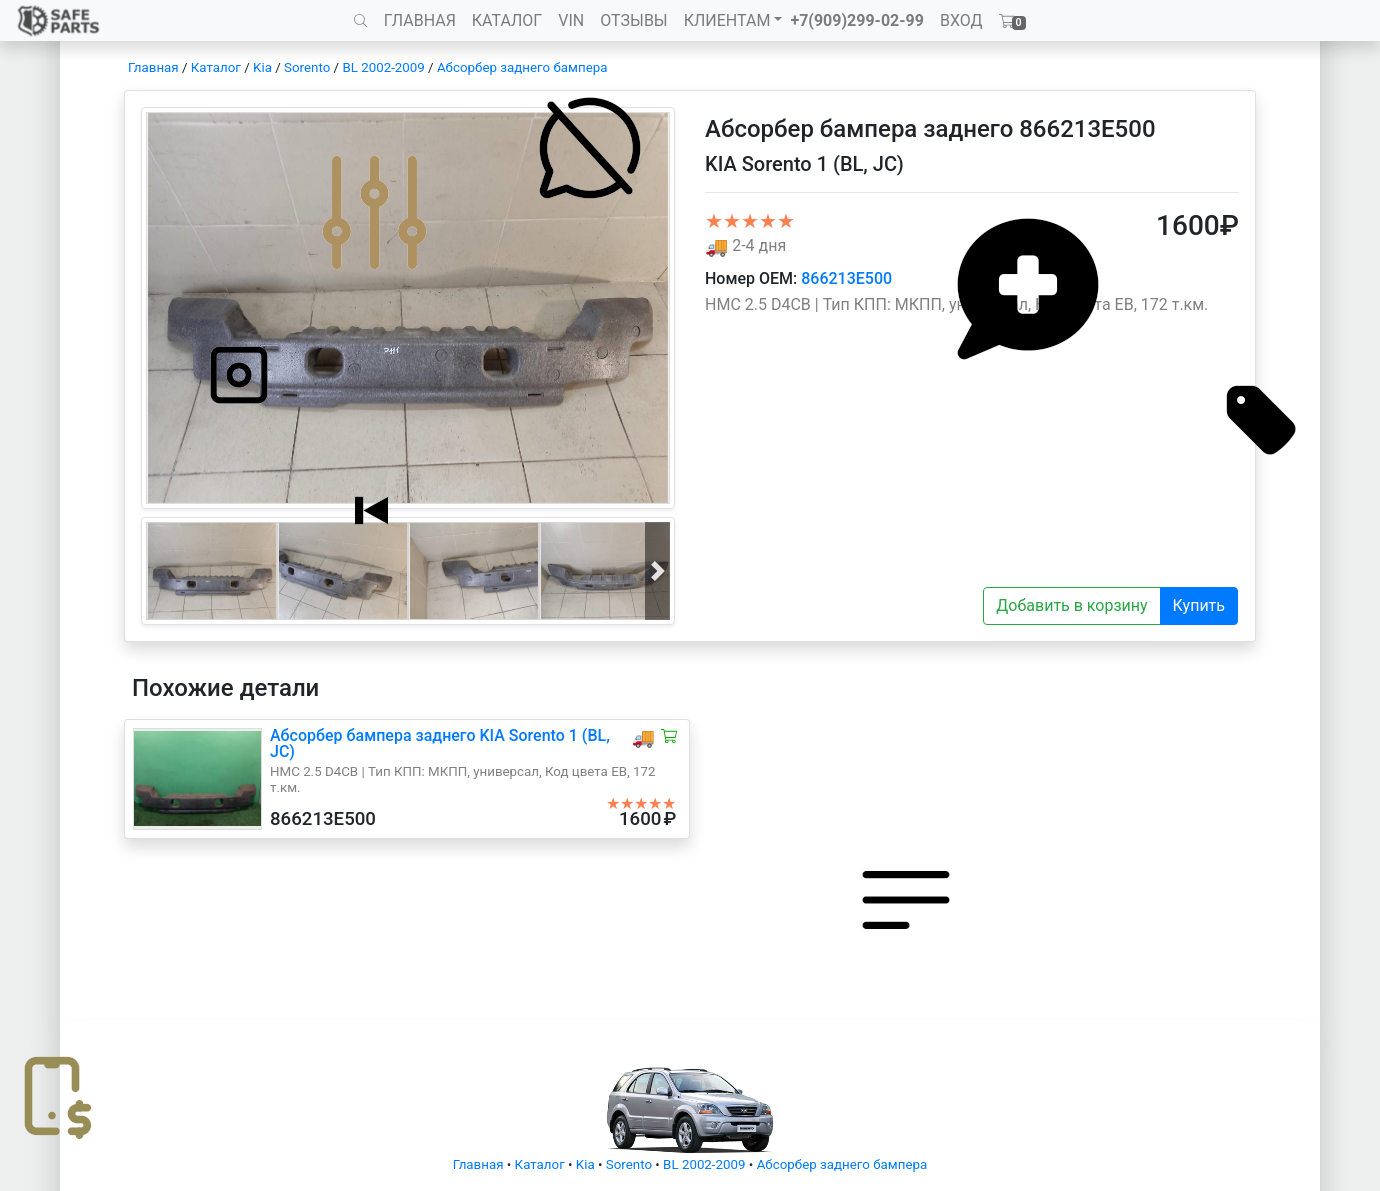 The width and height of the screenshot is (1380, 1191). What do you see at coordinates (374, 212) in the screenshot?
I see `adjust settings or preferences` at bounding box center [374, 212].